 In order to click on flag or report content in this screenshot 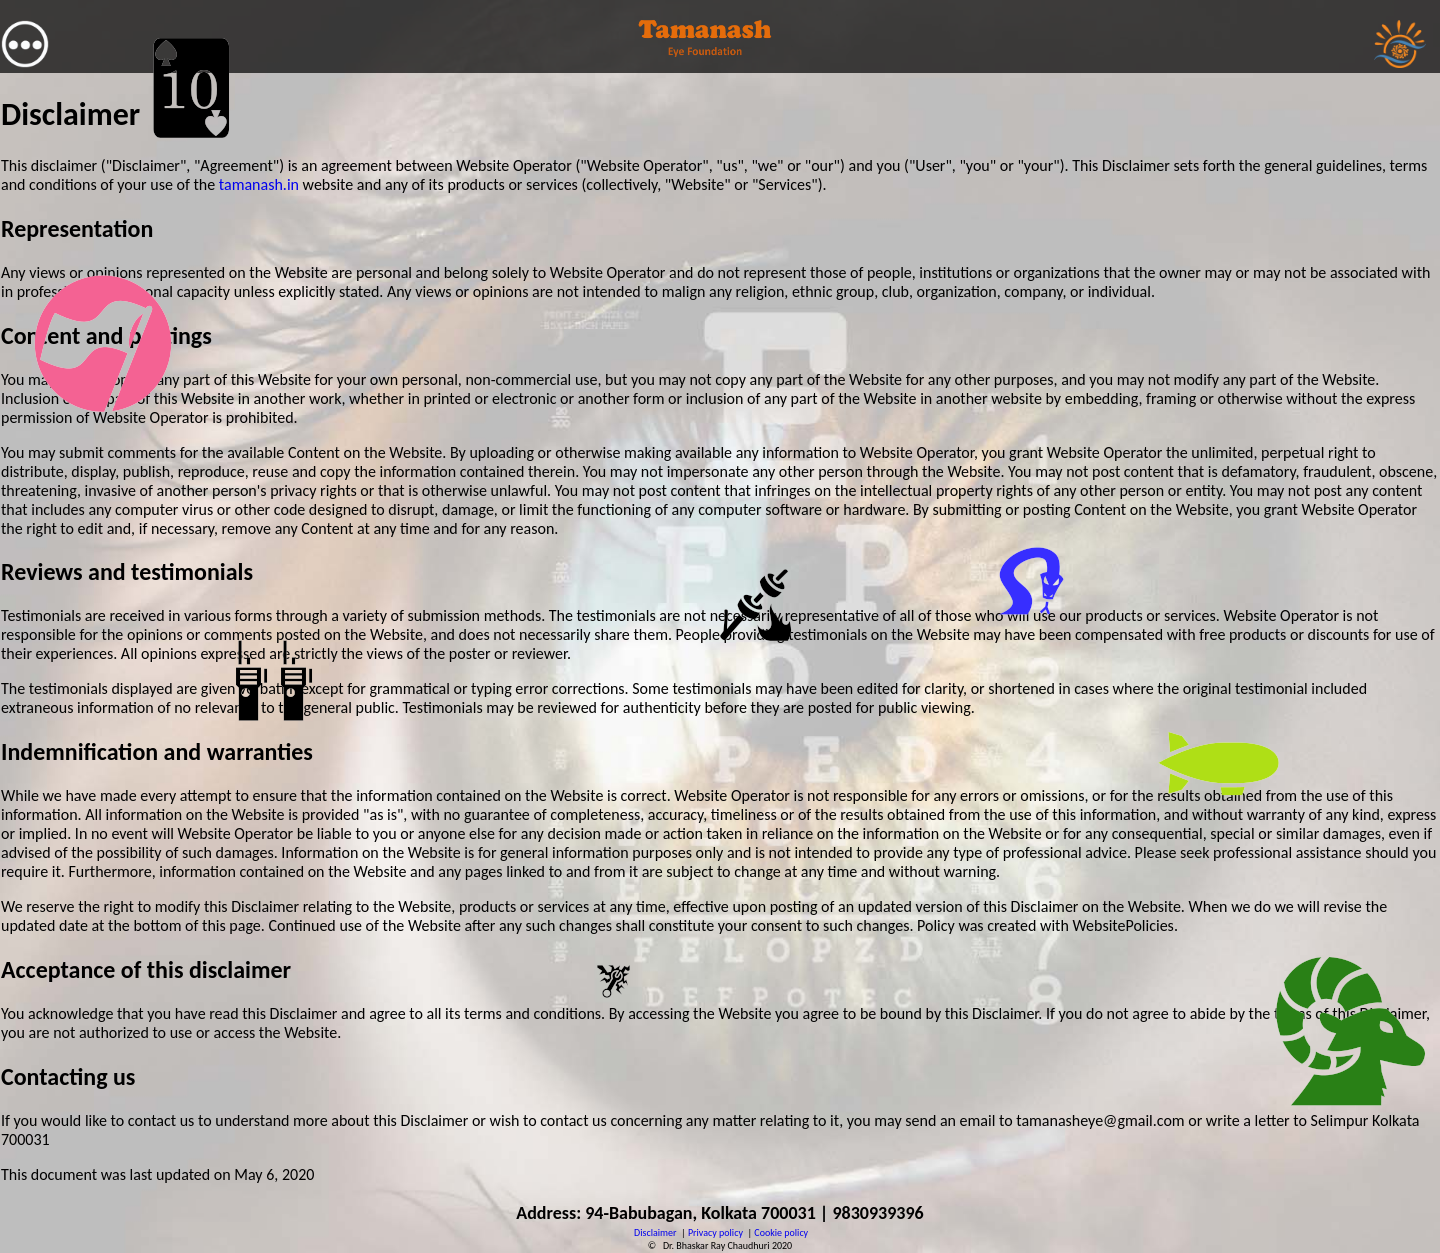, I will do `click(103, 343)`.